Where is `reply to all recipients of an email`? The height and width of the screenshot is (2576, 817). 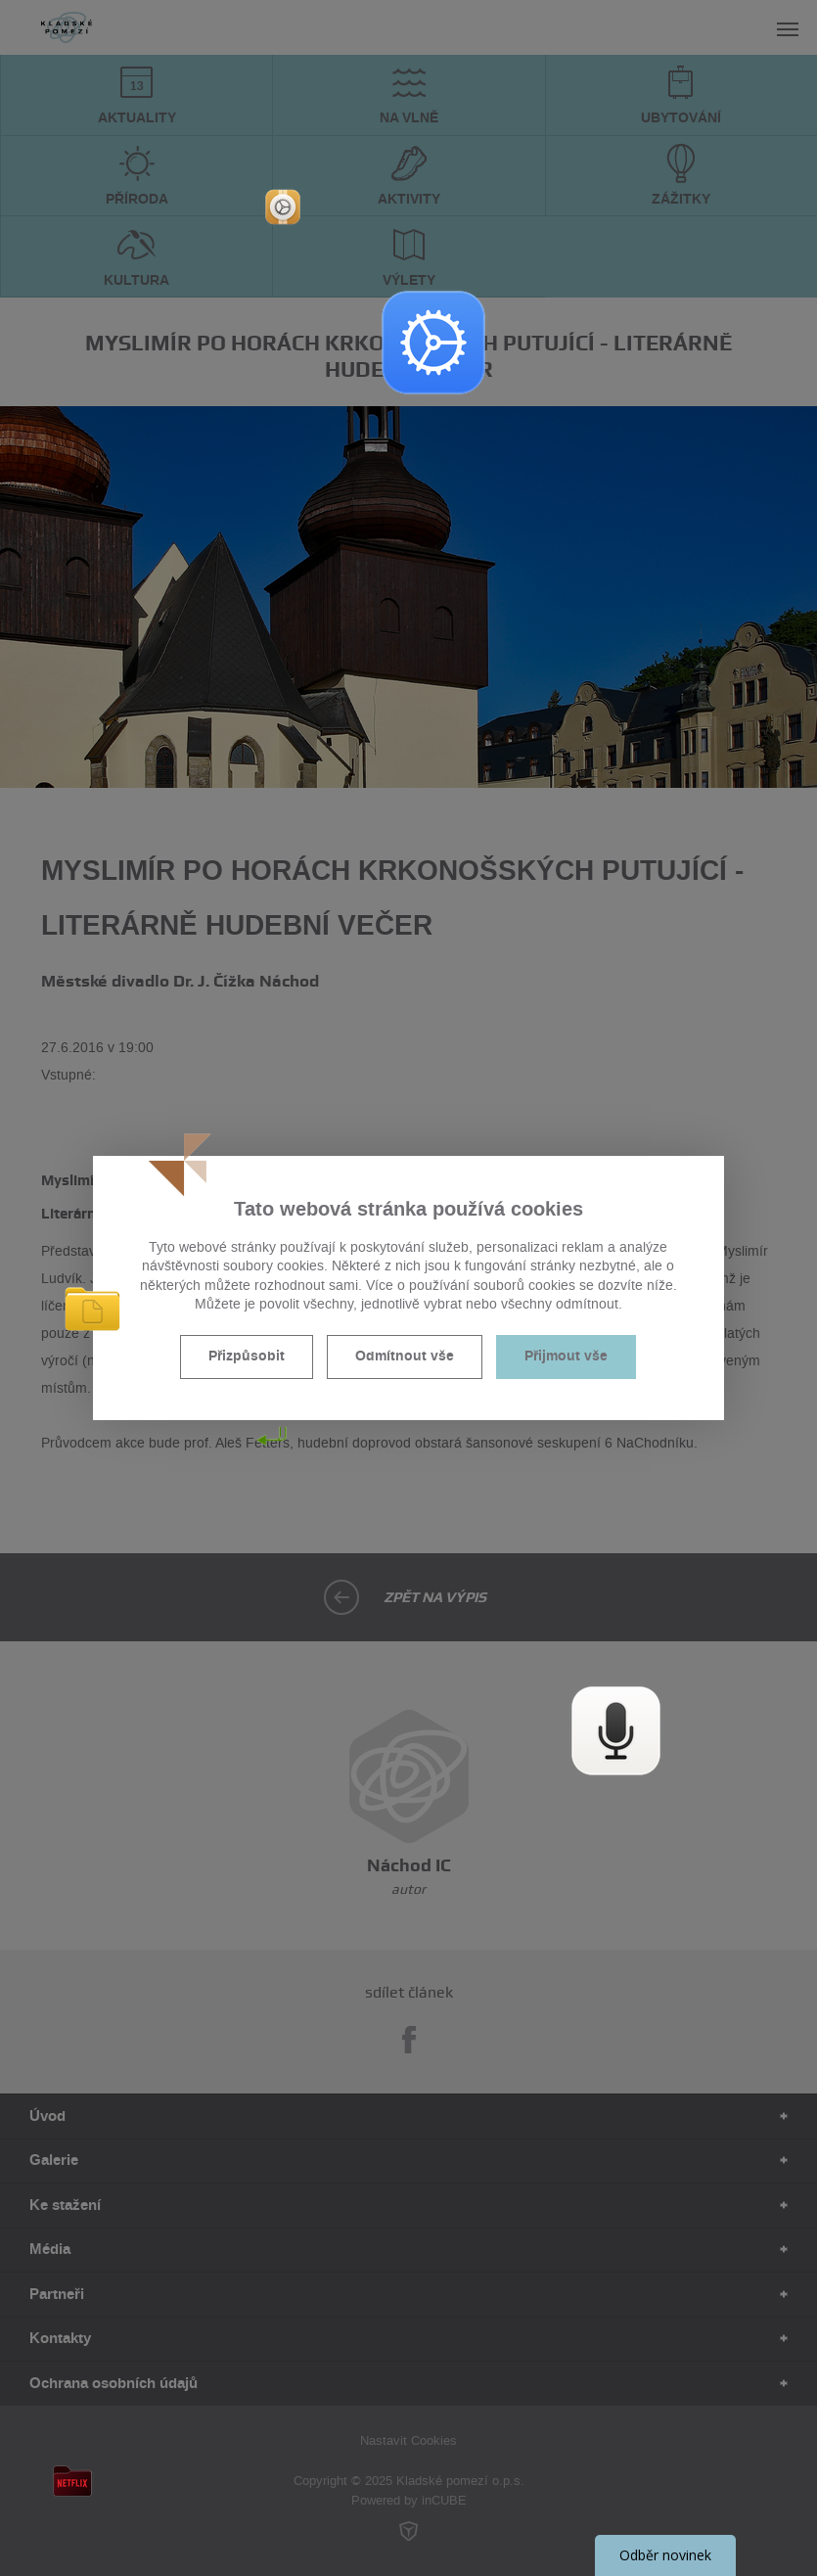 reply to all recipients of an email is located at coordinates (271, 1434).